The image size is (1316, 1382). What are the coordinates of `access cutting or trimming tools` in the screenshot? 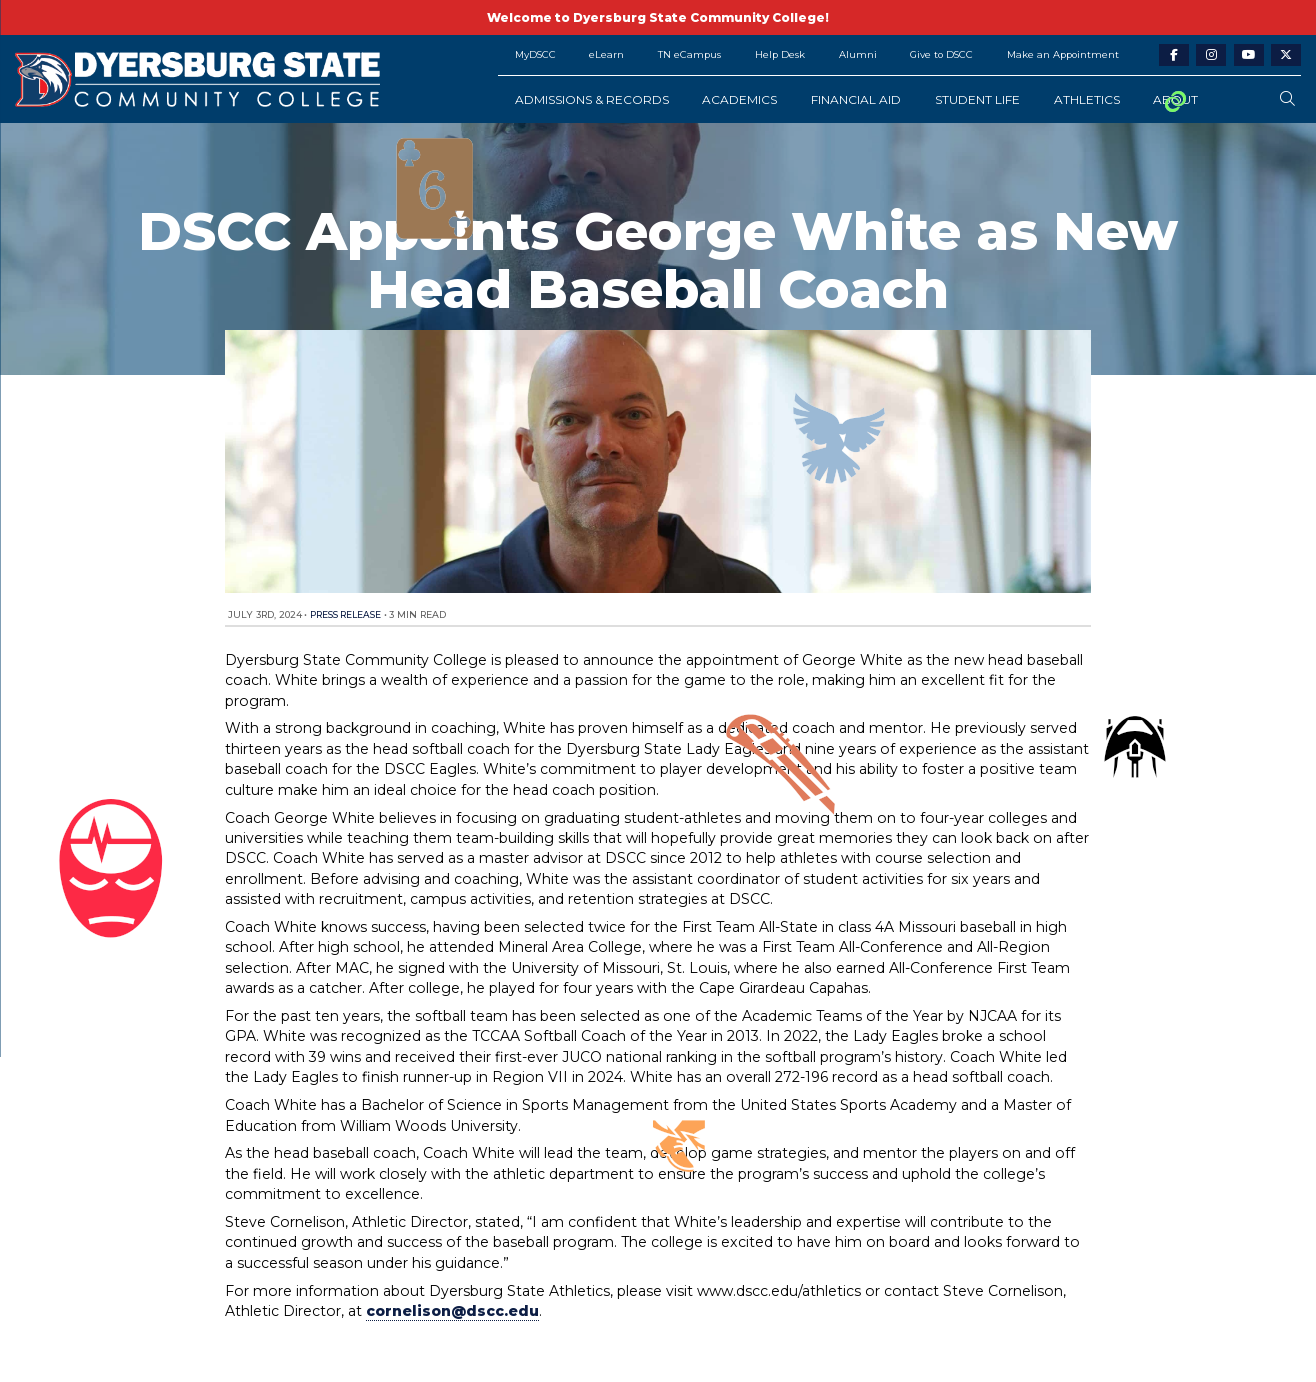 It's located at (780, 764).